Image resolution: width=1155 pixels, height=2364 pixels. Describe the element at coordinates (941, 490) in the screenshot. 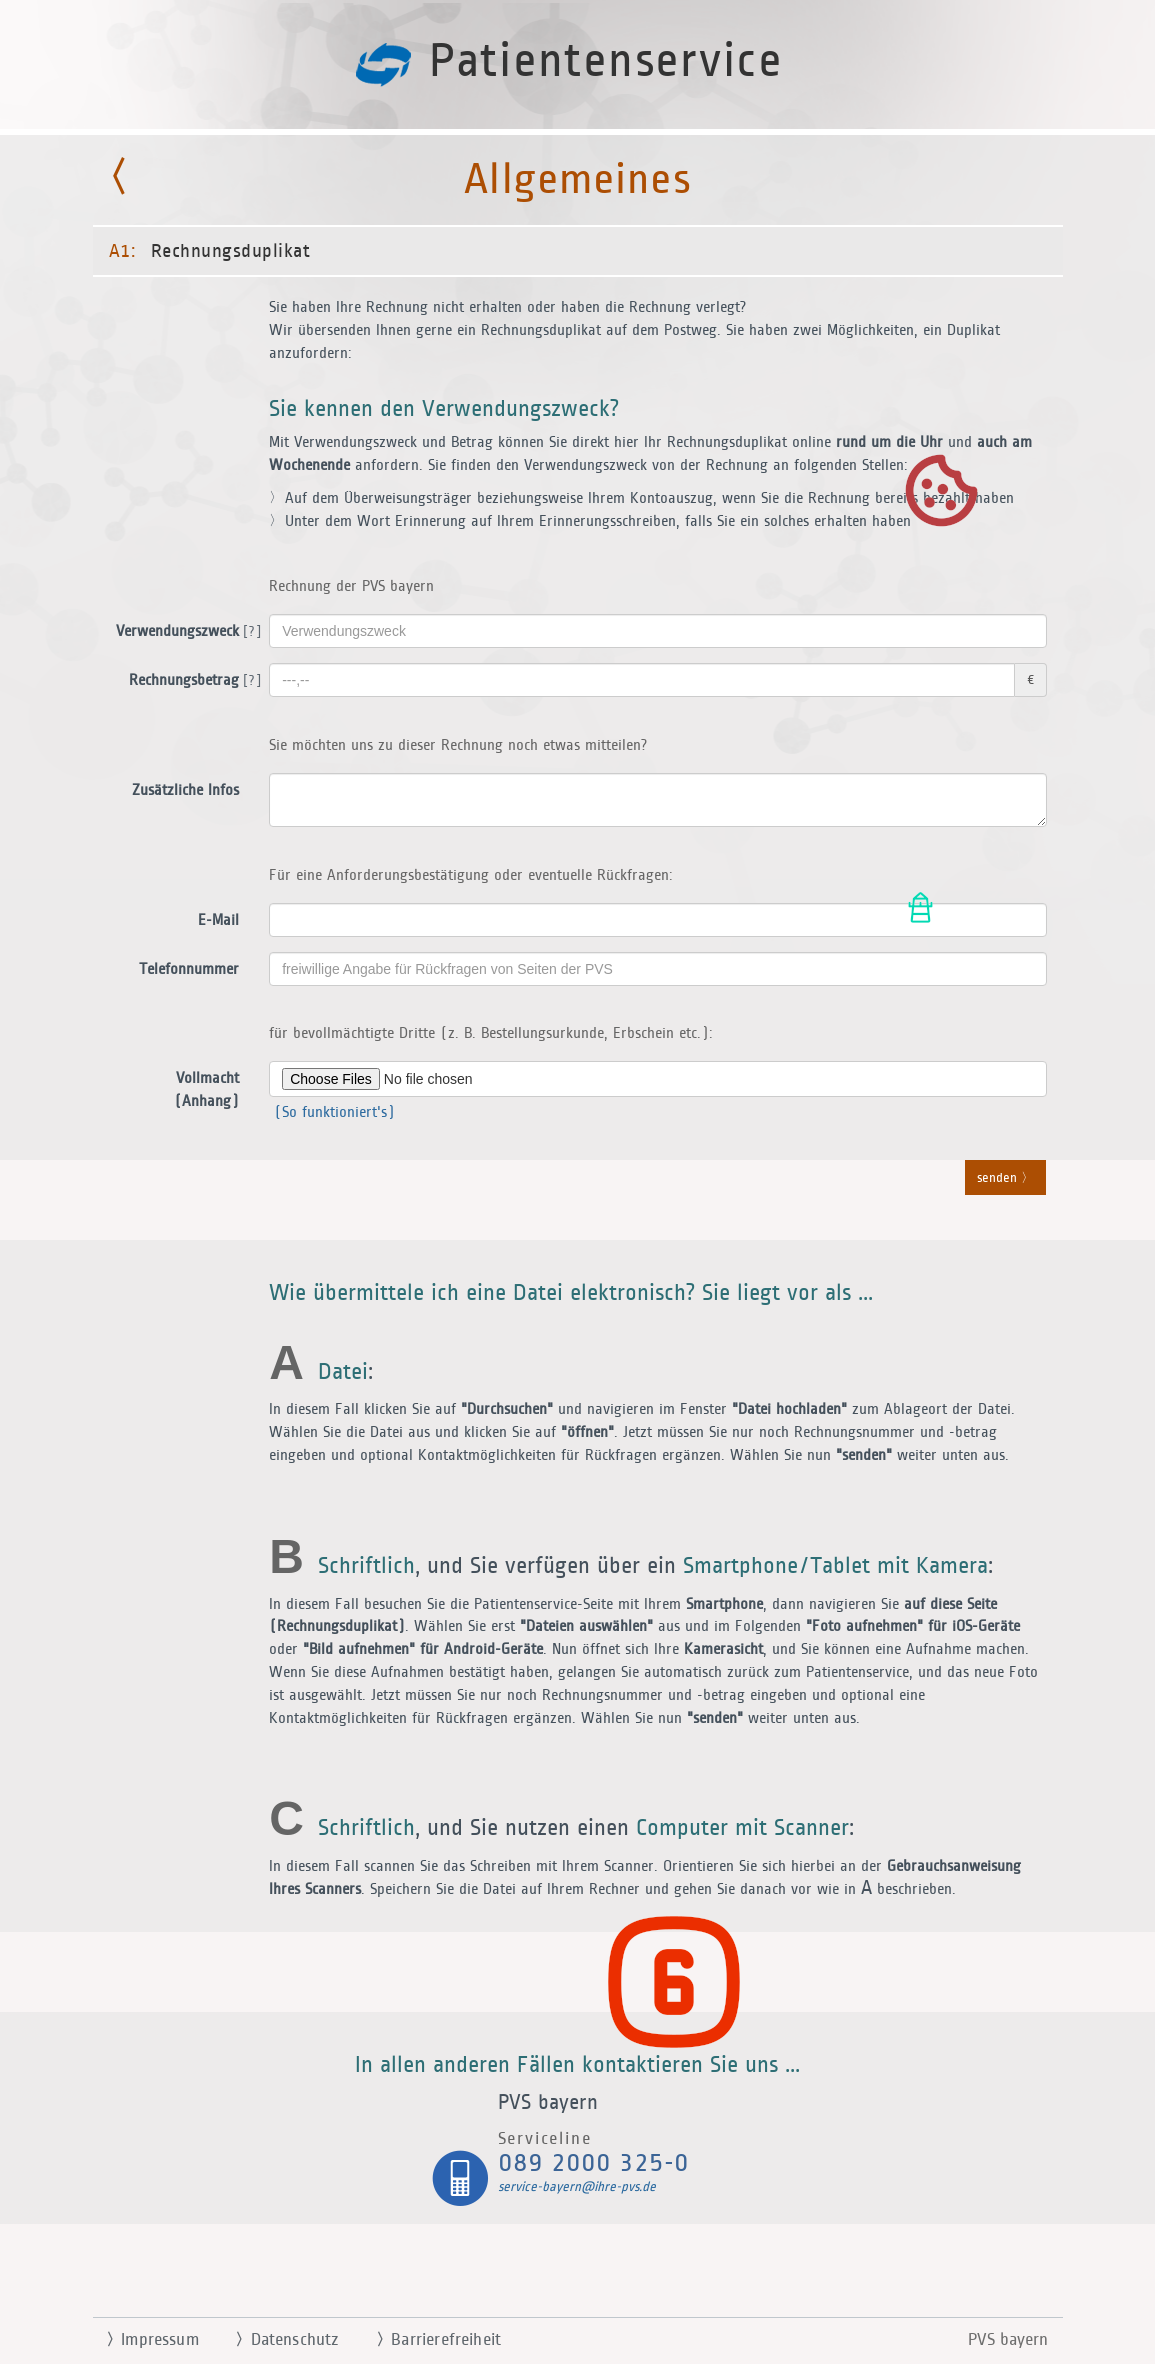

I see `manage cookie preferences and privacy settings` at that location.